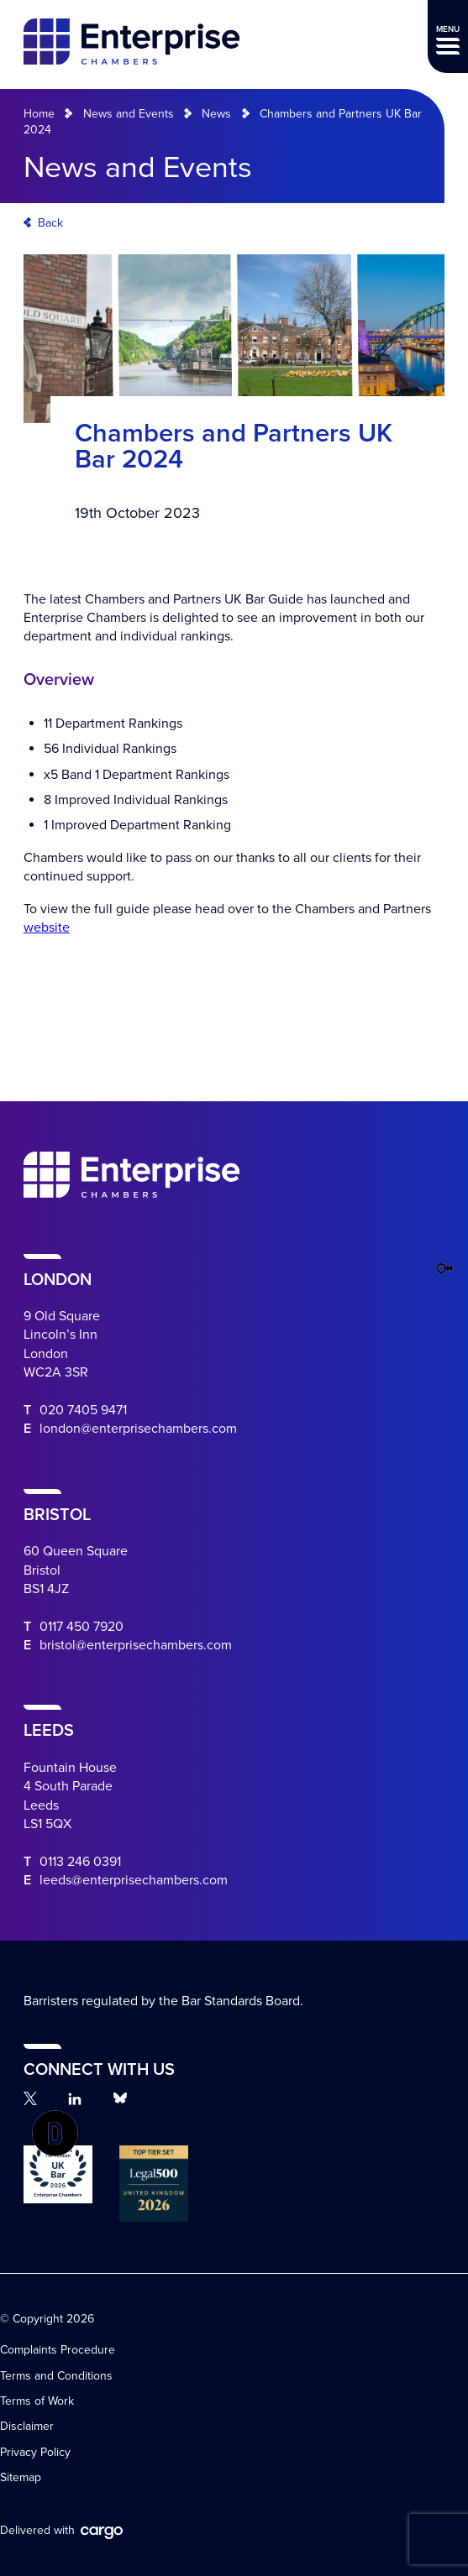 The height and width of the screenshot is (2576, 468). I want to click on indicates a "D" grade or rating, so click(55, 2133).